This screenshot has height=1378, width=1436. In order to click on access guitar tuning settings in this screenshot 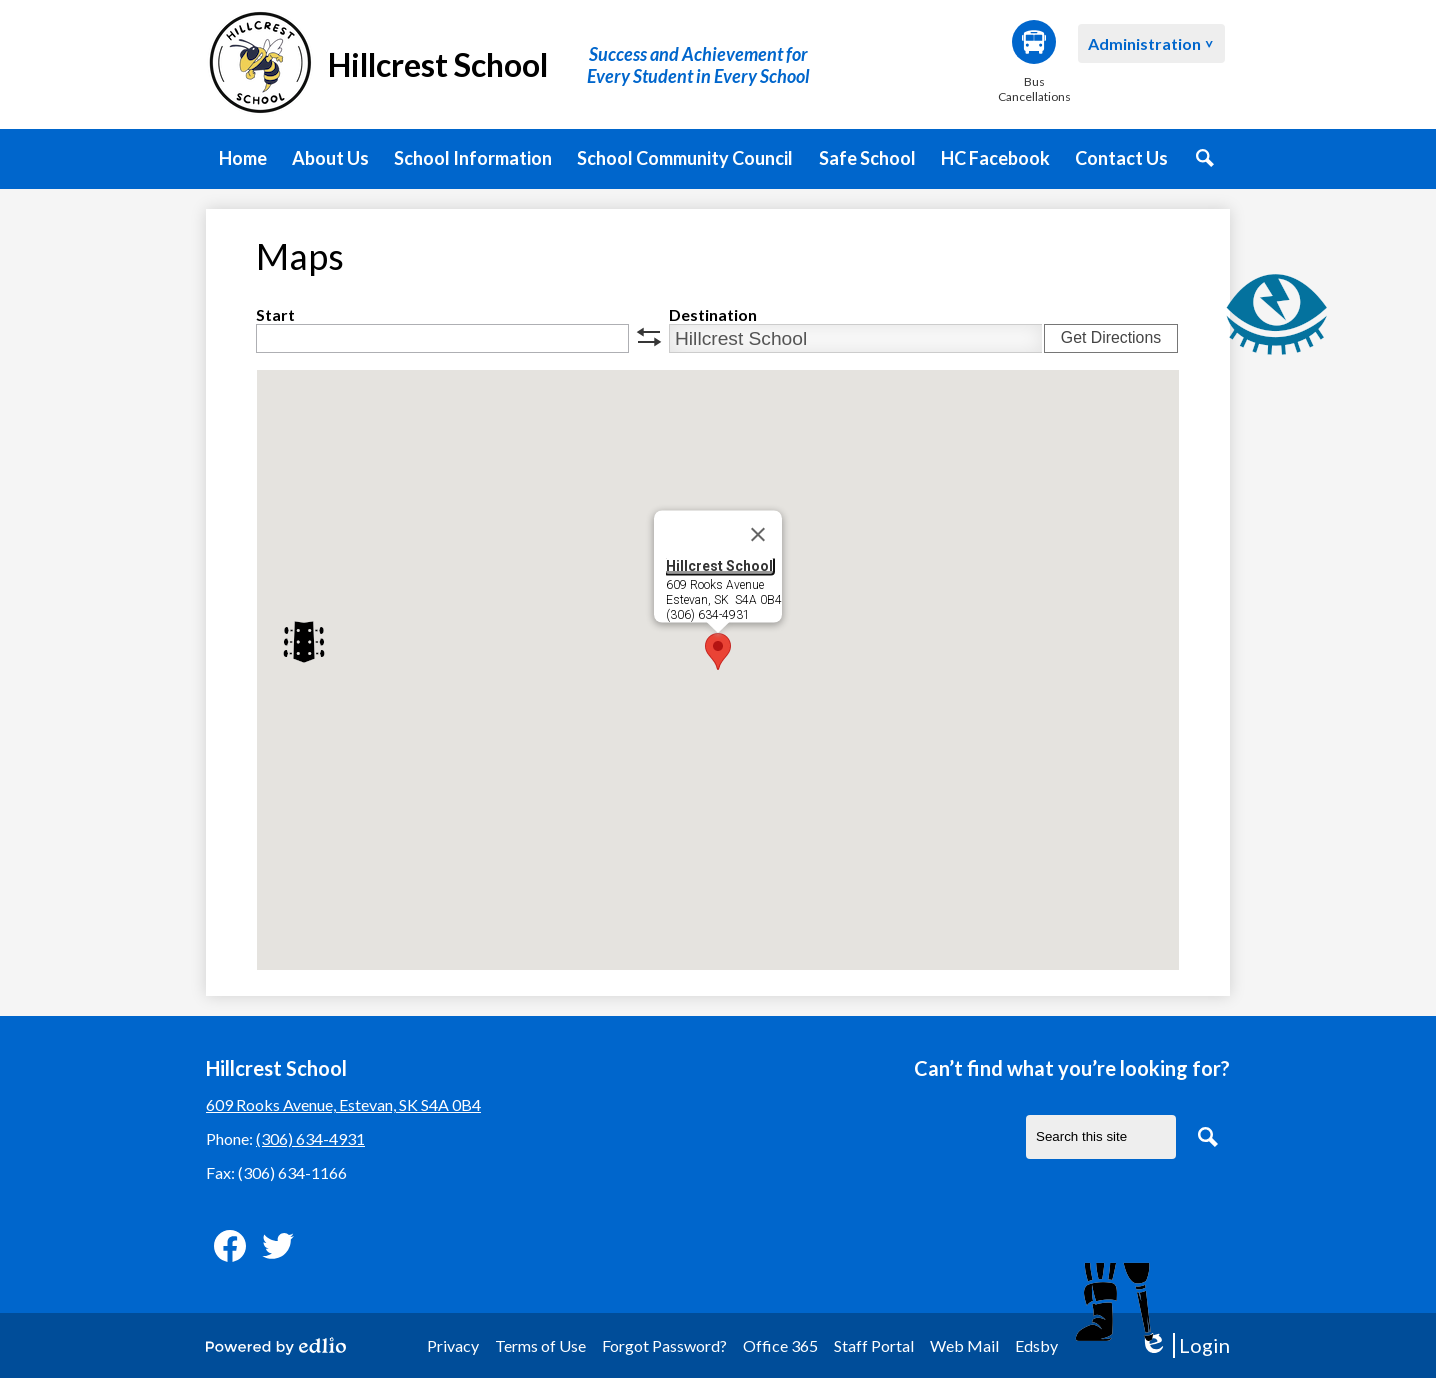, I will do `click(304, 642)`.